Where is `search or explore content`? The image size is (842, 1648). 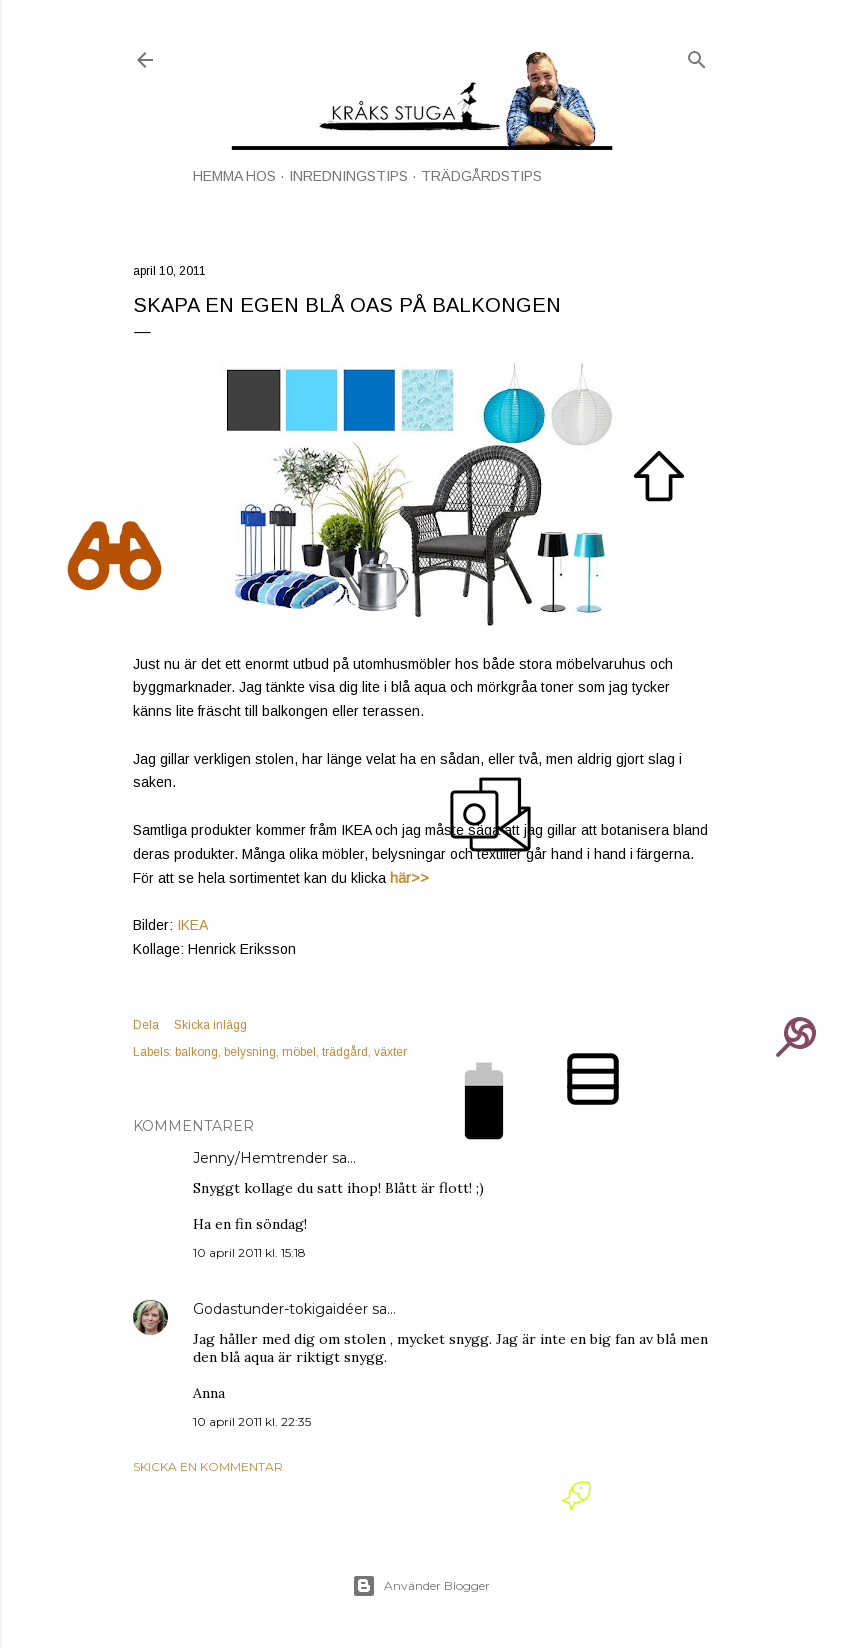
search or explore content is located at coordinates (114, 548).